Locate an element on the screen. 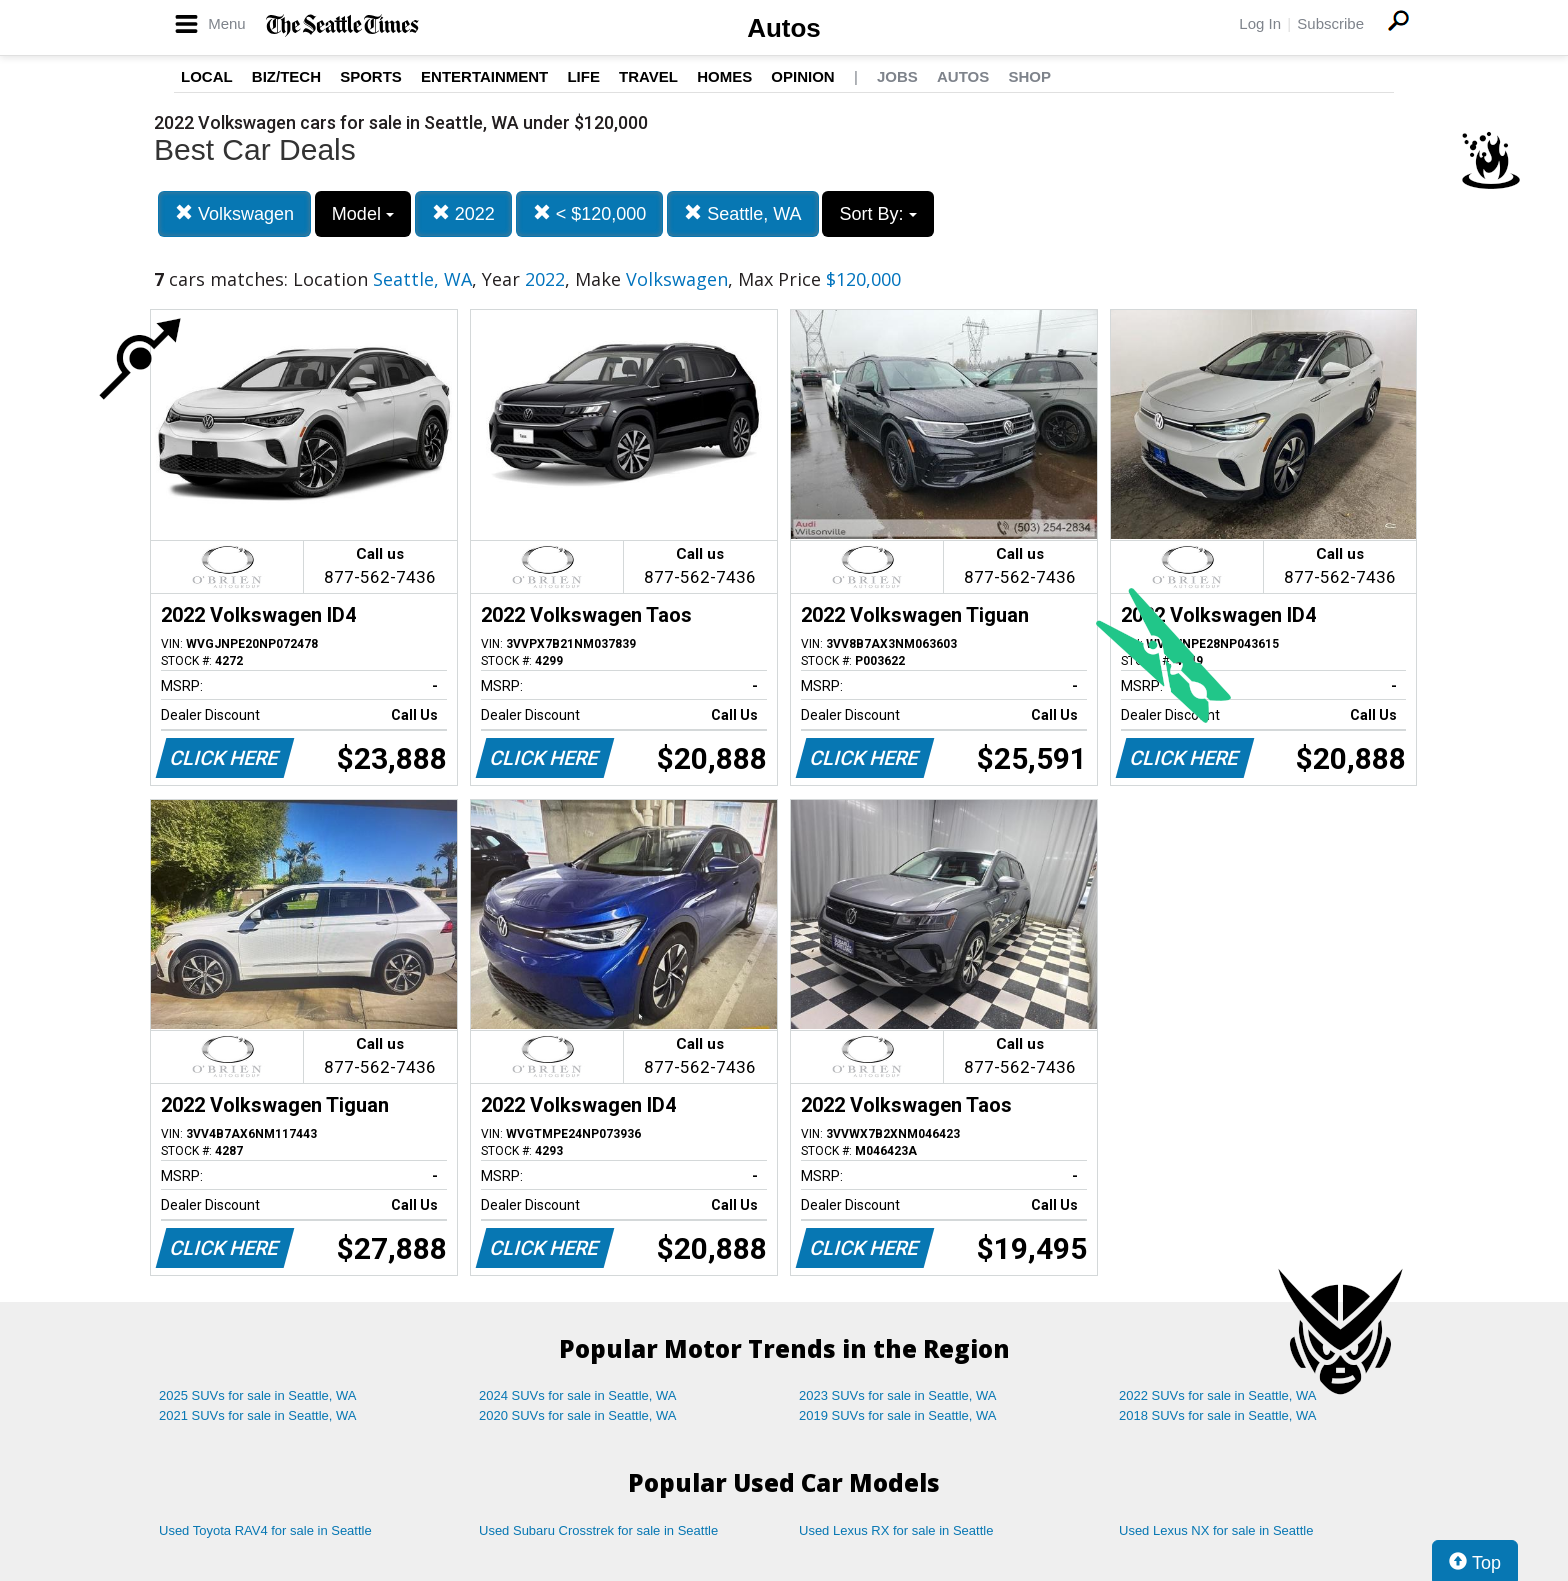  pin or clip an item for later reference is located at coordinates (1163, 655).